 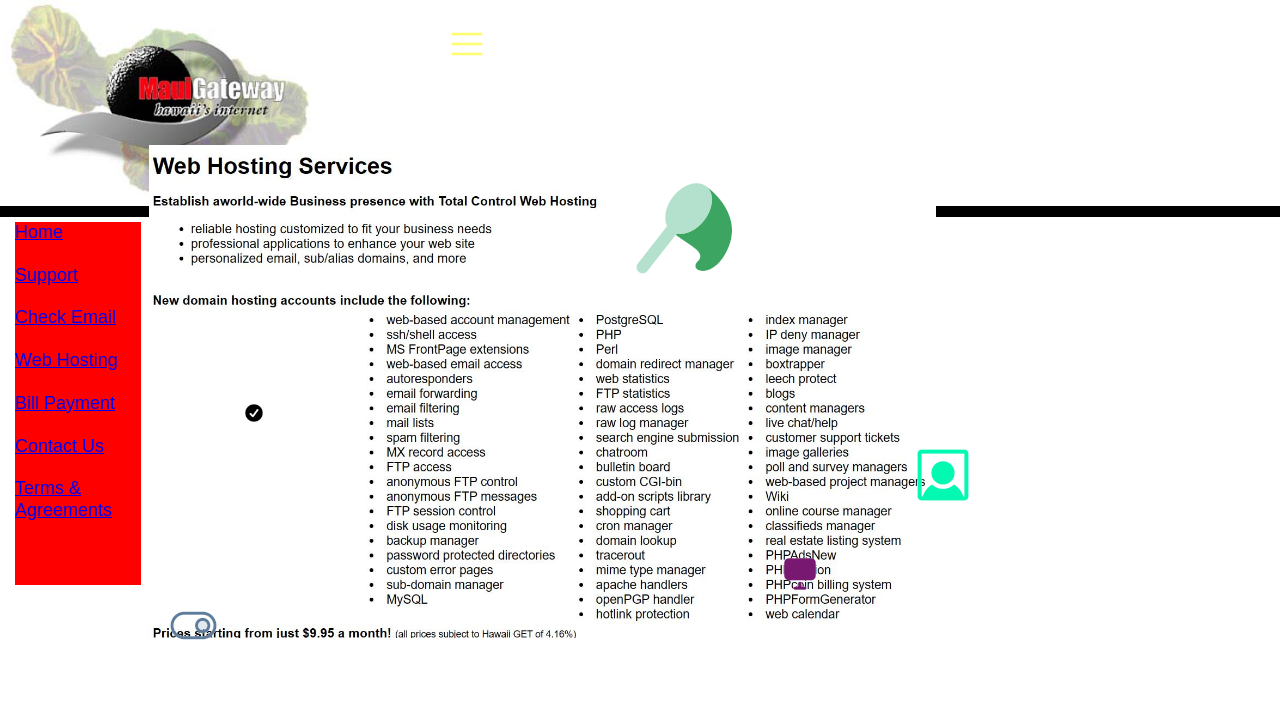 What do you see at coordinates (943, 475) in the screenshot?
I see `view user profile` at bounding box center [943, 475].